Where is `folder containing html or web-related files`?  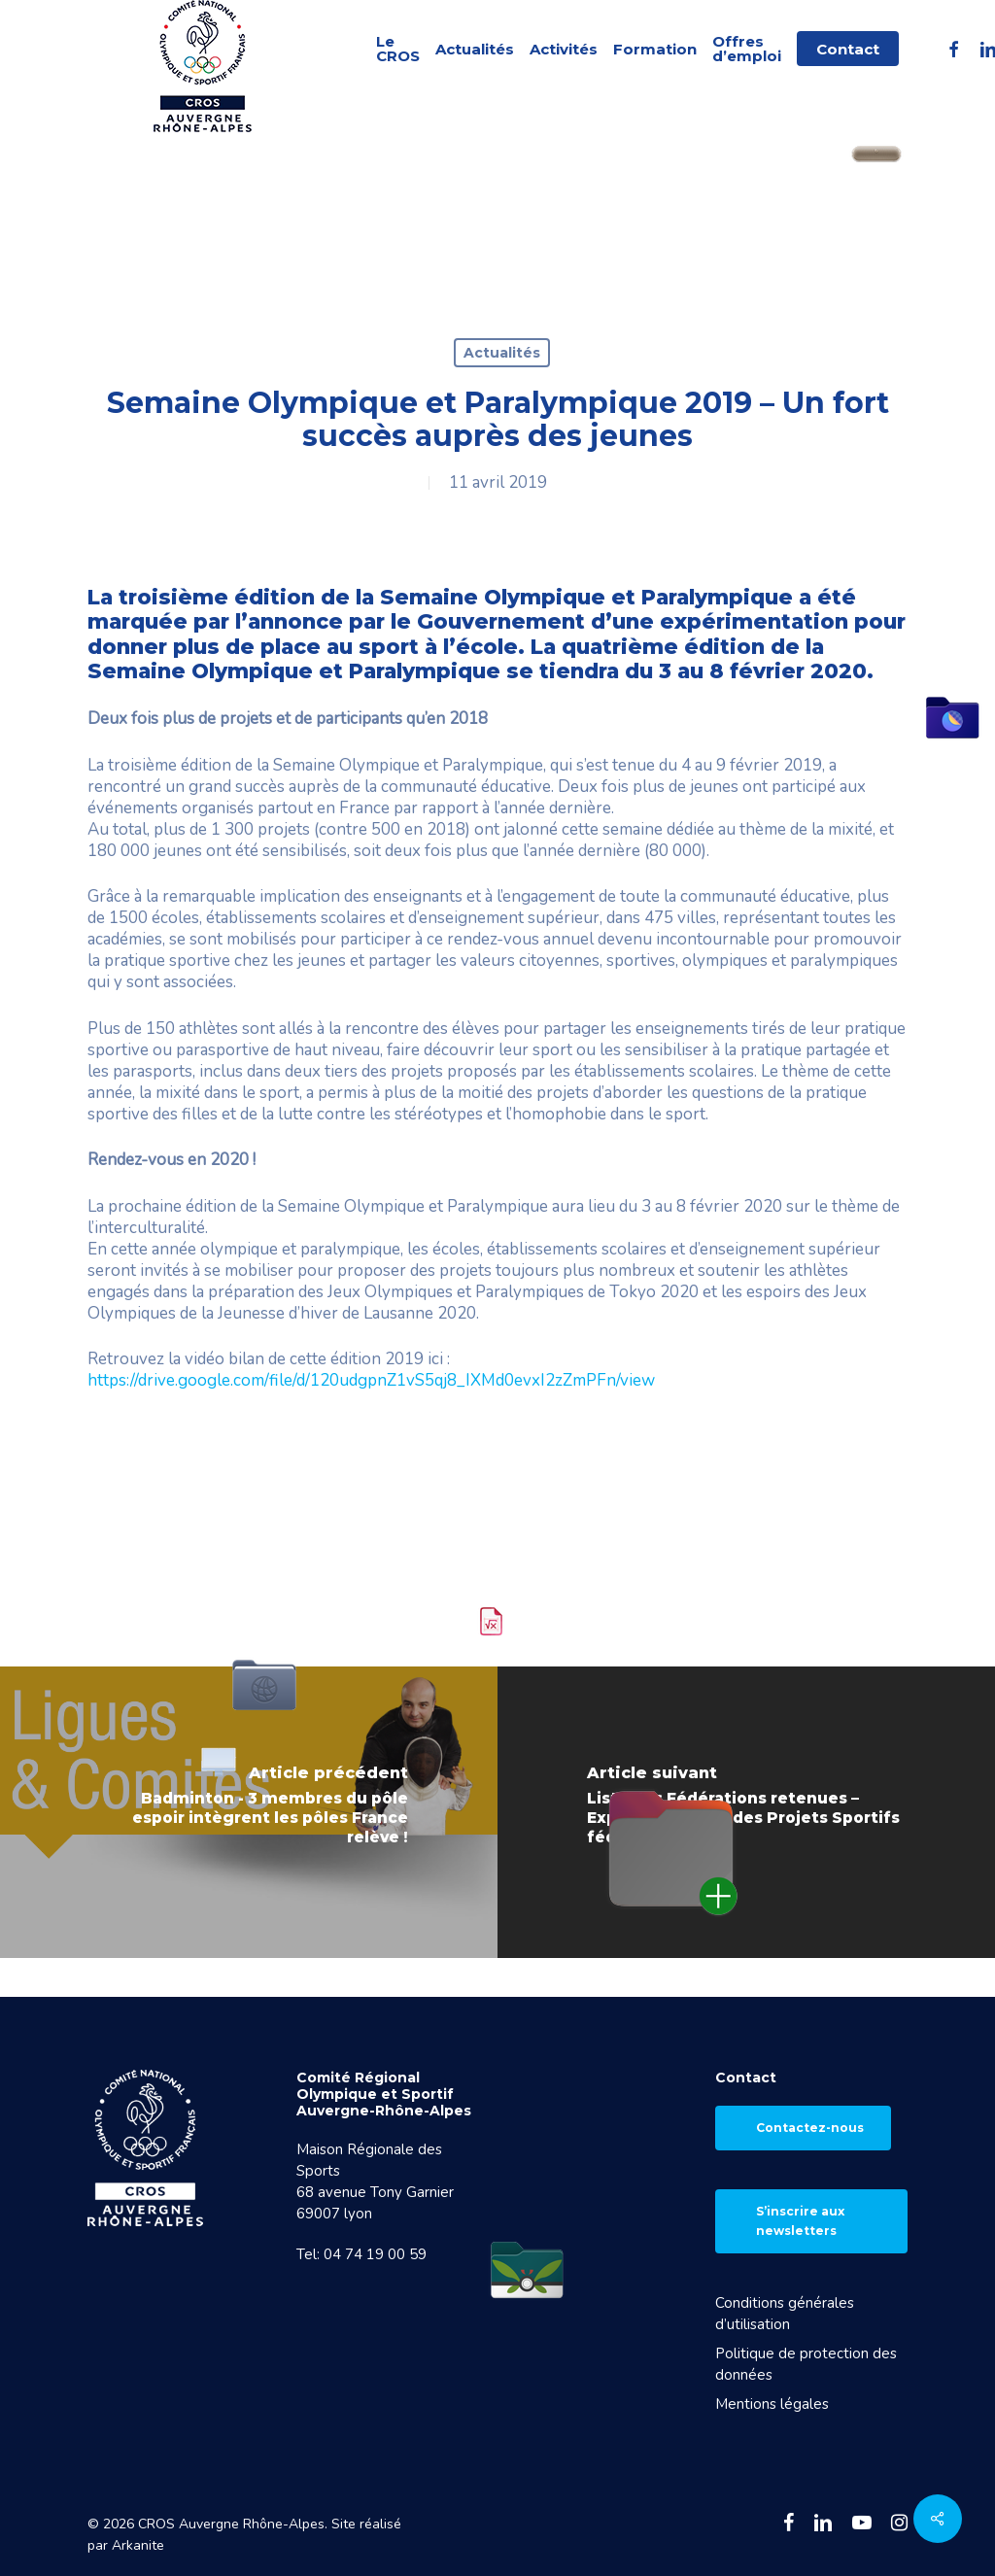 folder containing html or web-related files is located at coordinates (264, 1685).